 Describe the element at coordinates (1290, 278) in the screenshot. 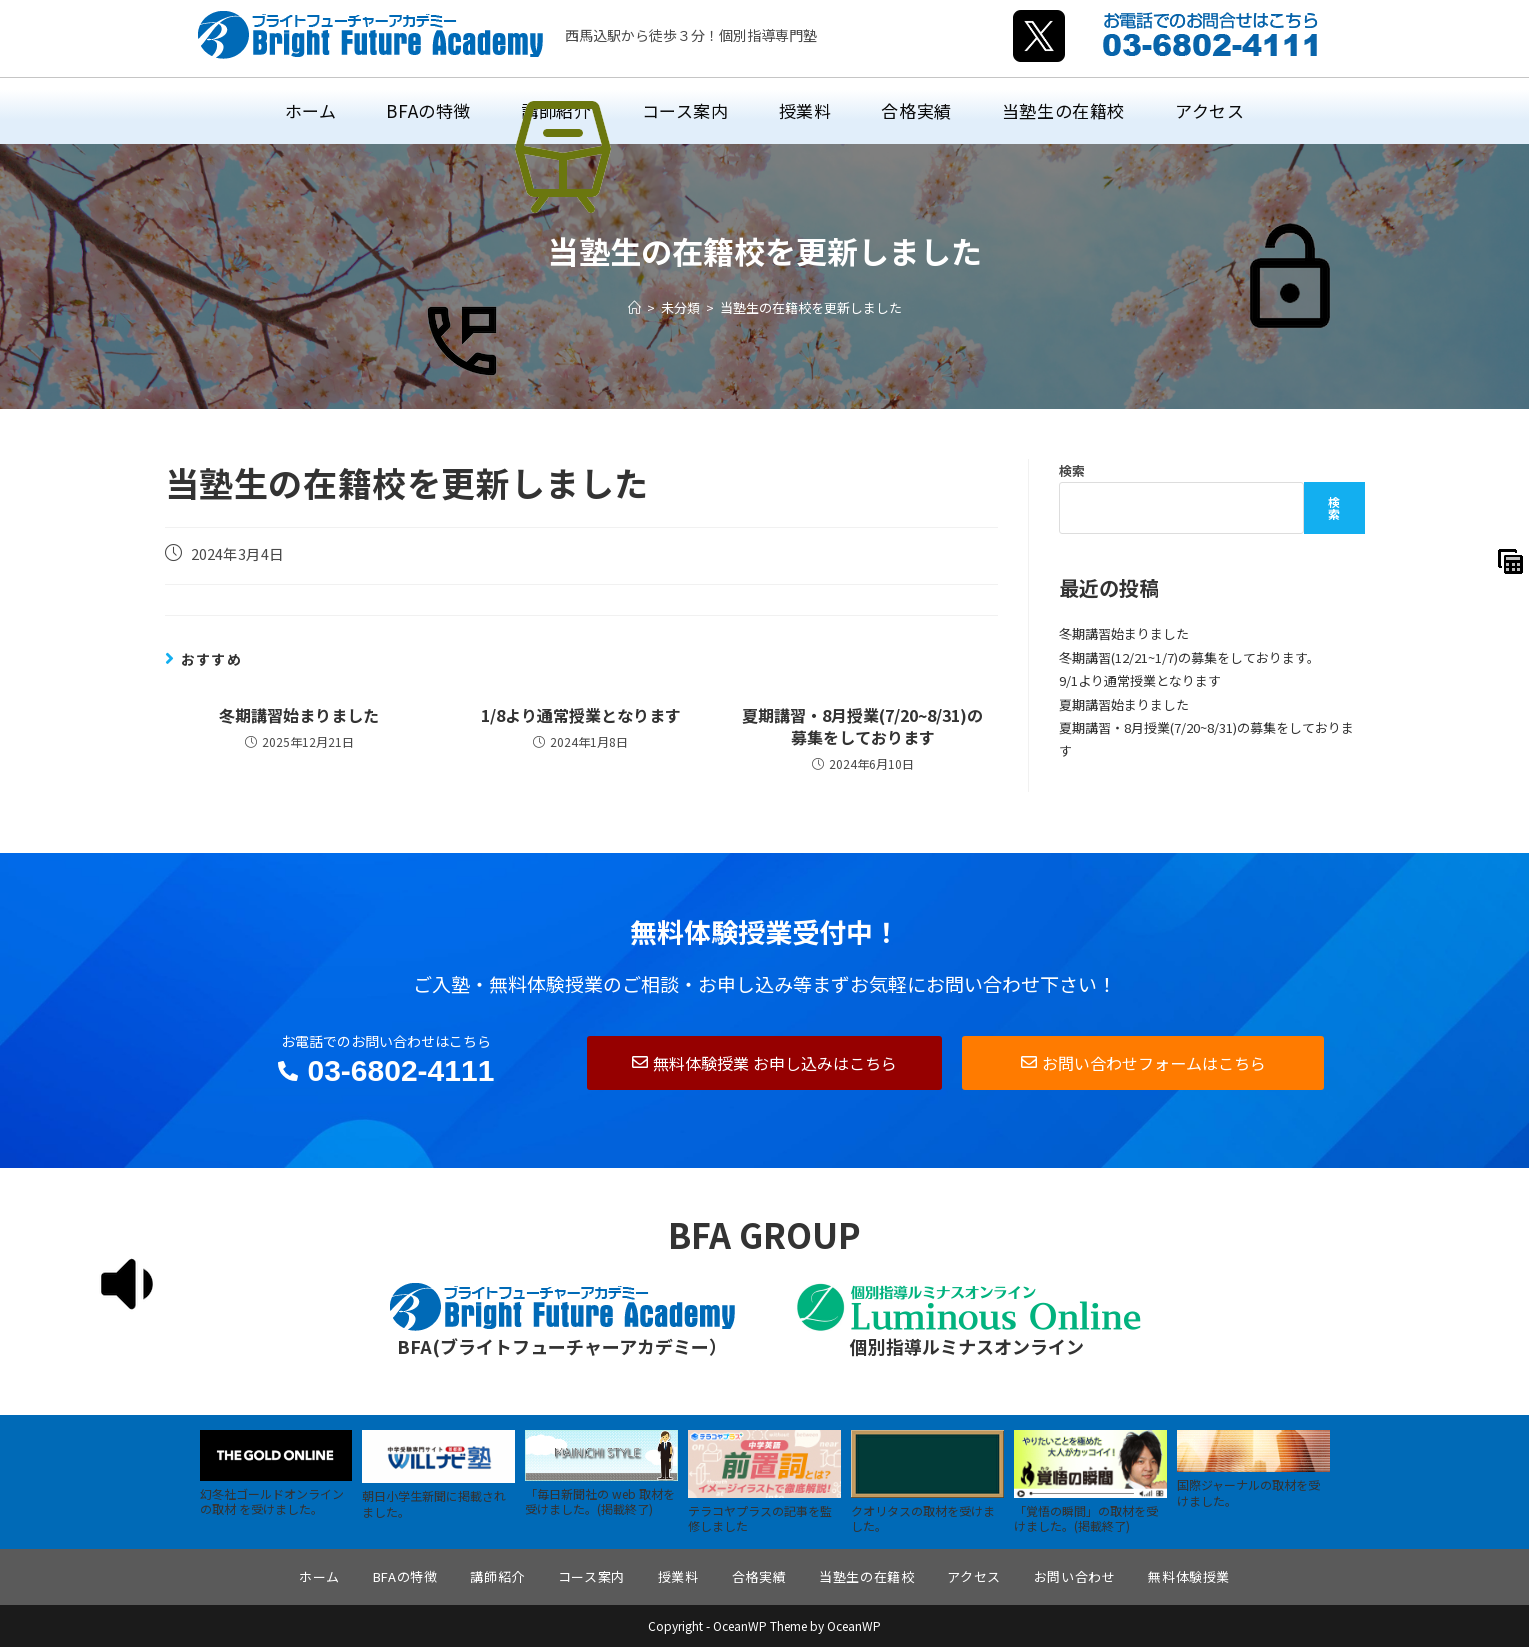

I see `unlock or unsecure an item` at that location.